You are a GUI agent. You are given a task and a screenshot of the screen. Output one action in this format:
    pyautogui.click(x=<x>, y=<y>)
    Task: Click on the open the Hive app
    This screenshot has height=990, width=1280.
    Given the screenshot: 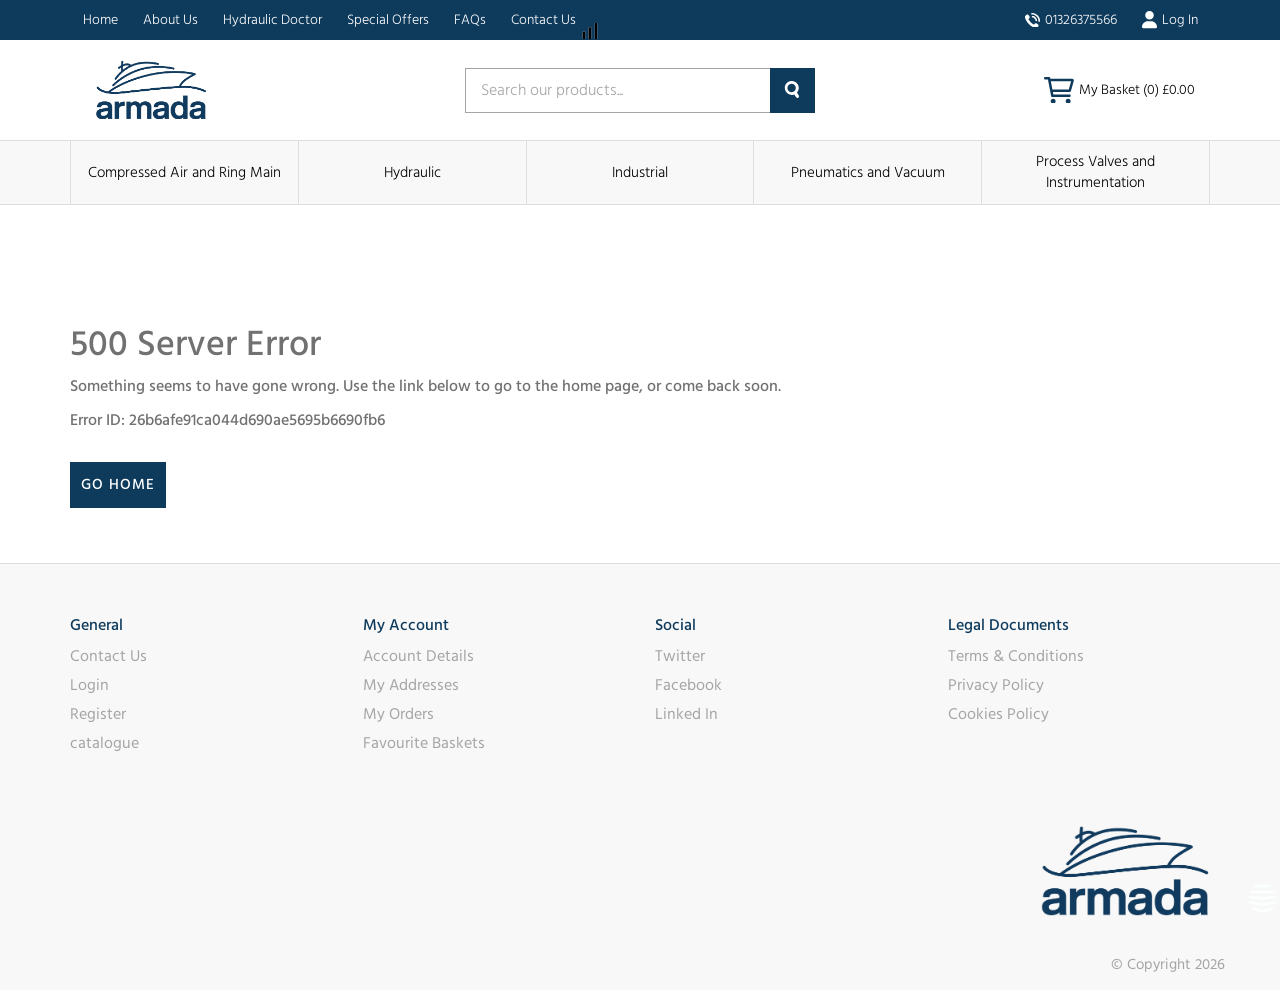 What is the action you would take?
    pyautogui.click(x=1262, y=898)
    